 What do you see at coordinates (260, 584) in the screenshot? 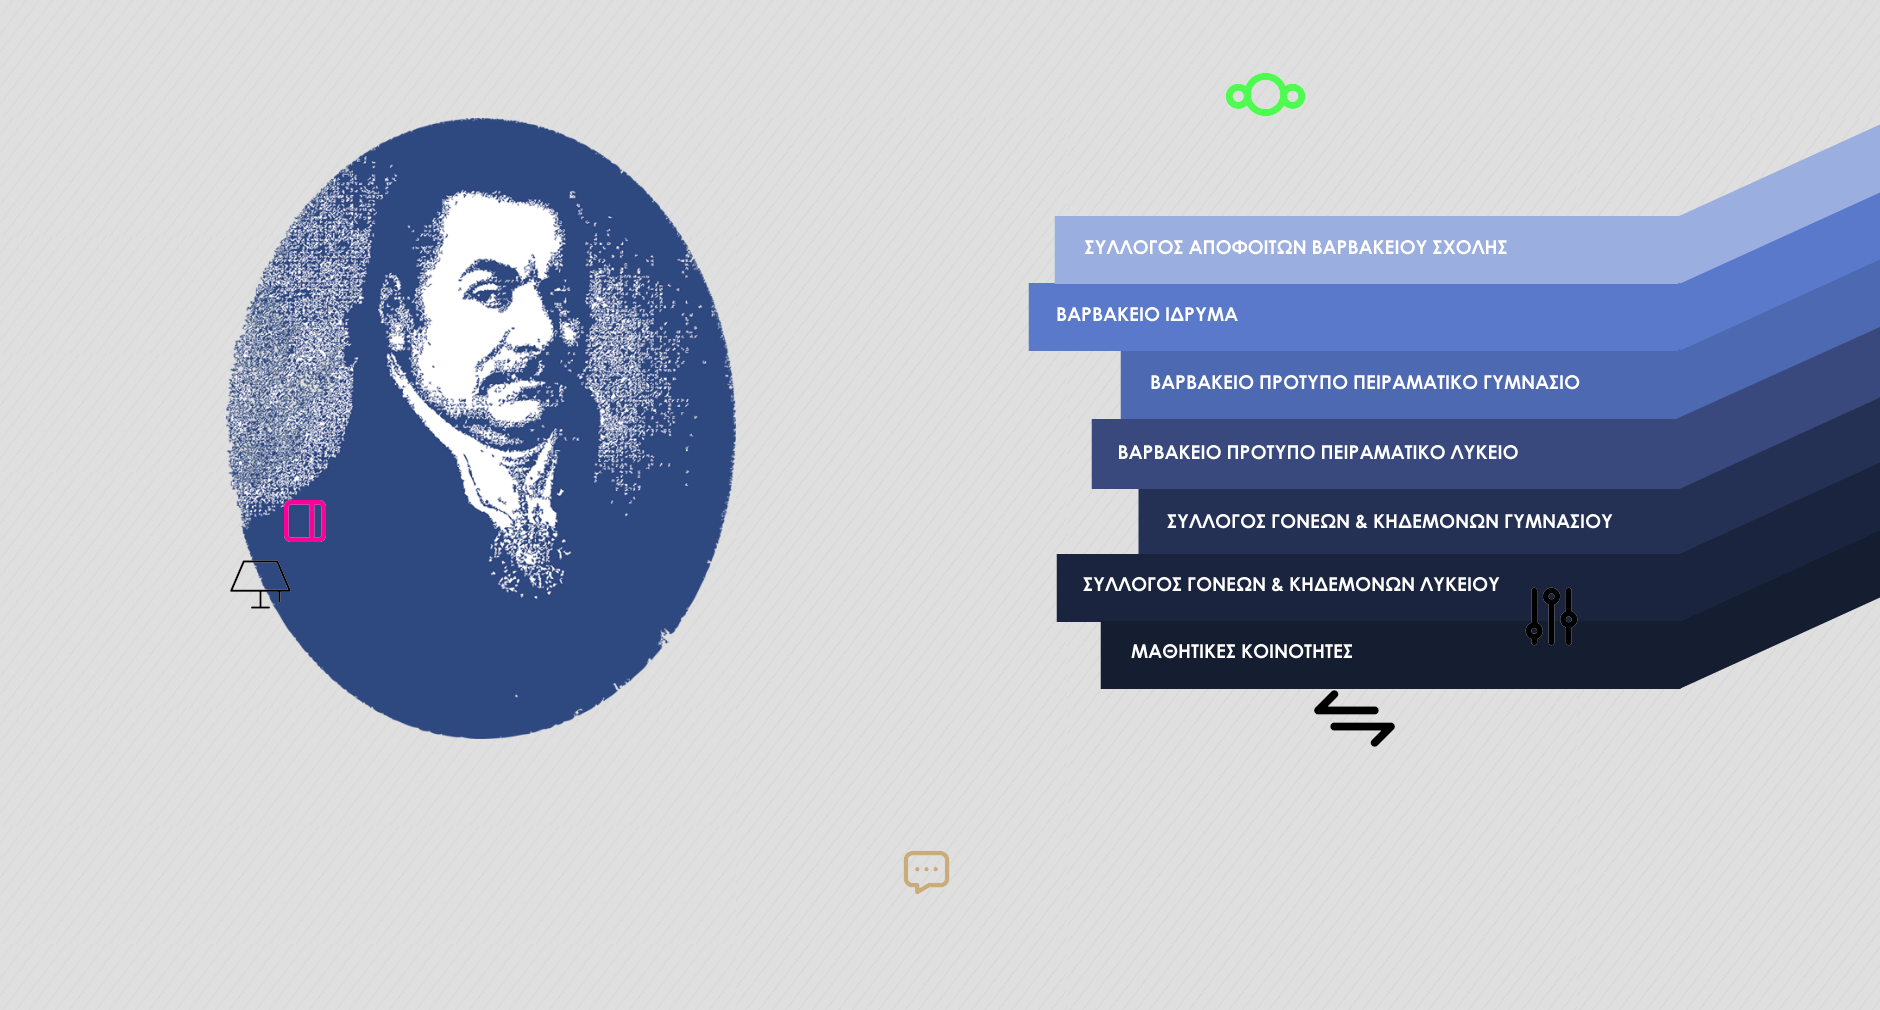
I see `toggle desk lamp or reading light` at bounding box center [260, 584].